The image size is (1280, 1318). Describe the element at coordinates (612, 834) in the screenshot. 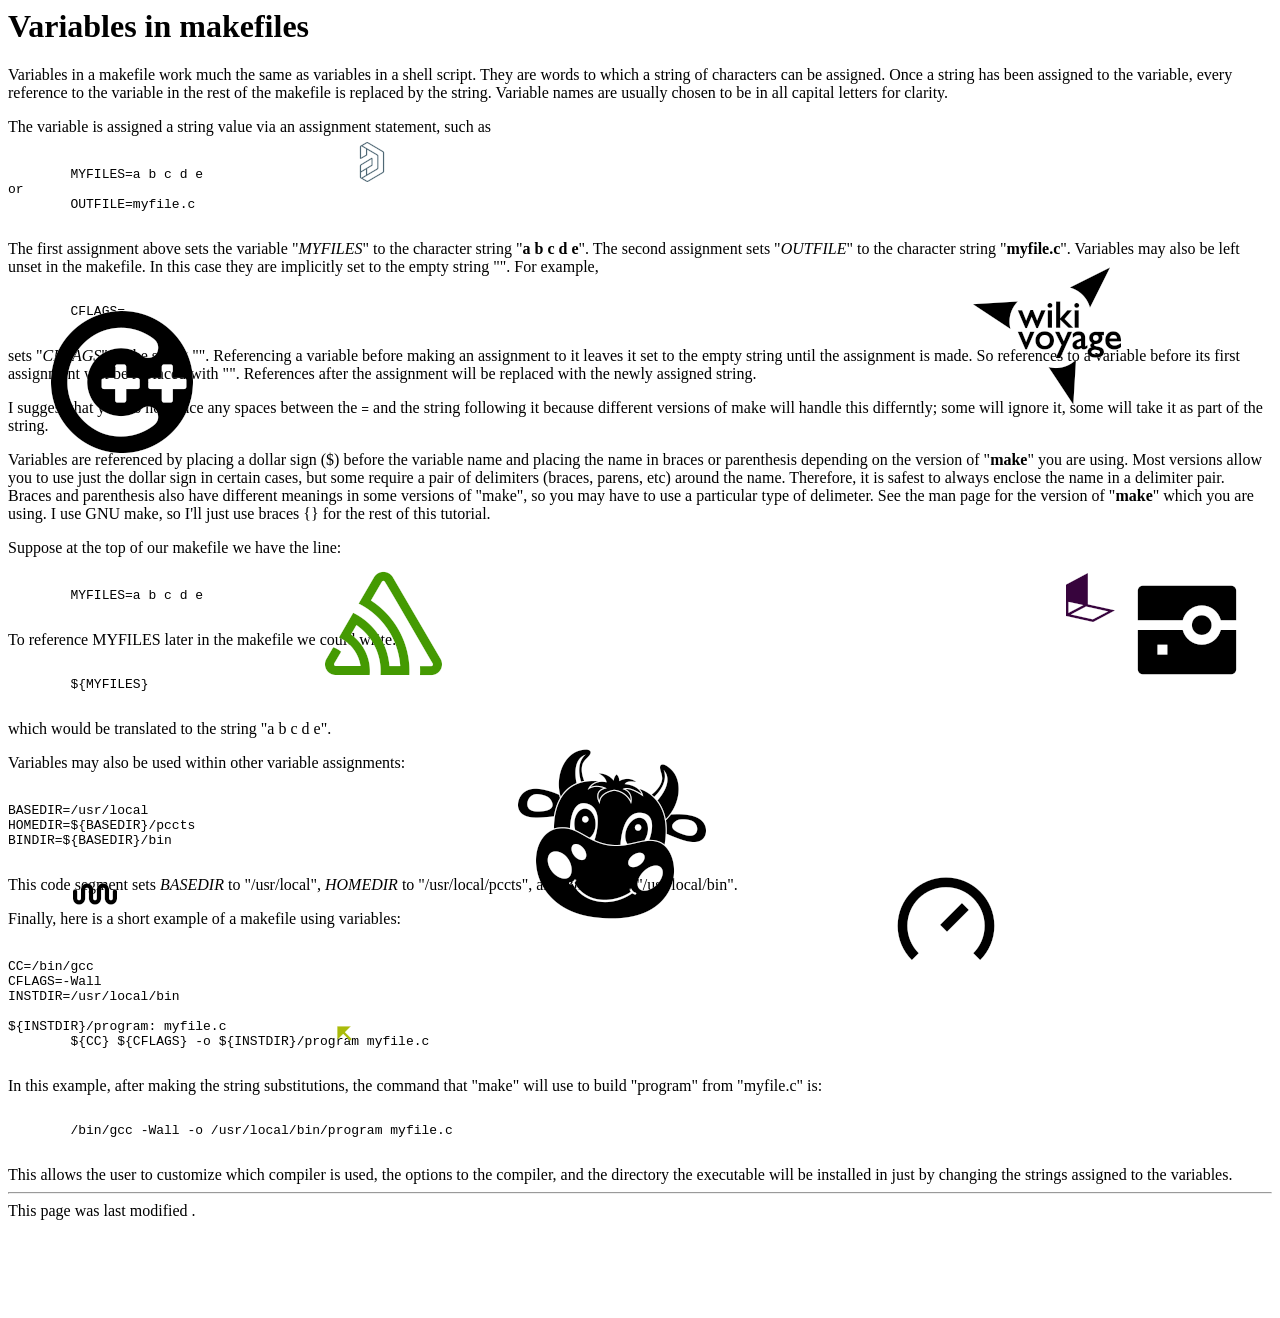

I see `open the HappyCow app for finding vegan and vegetarian restaurants` at that location.